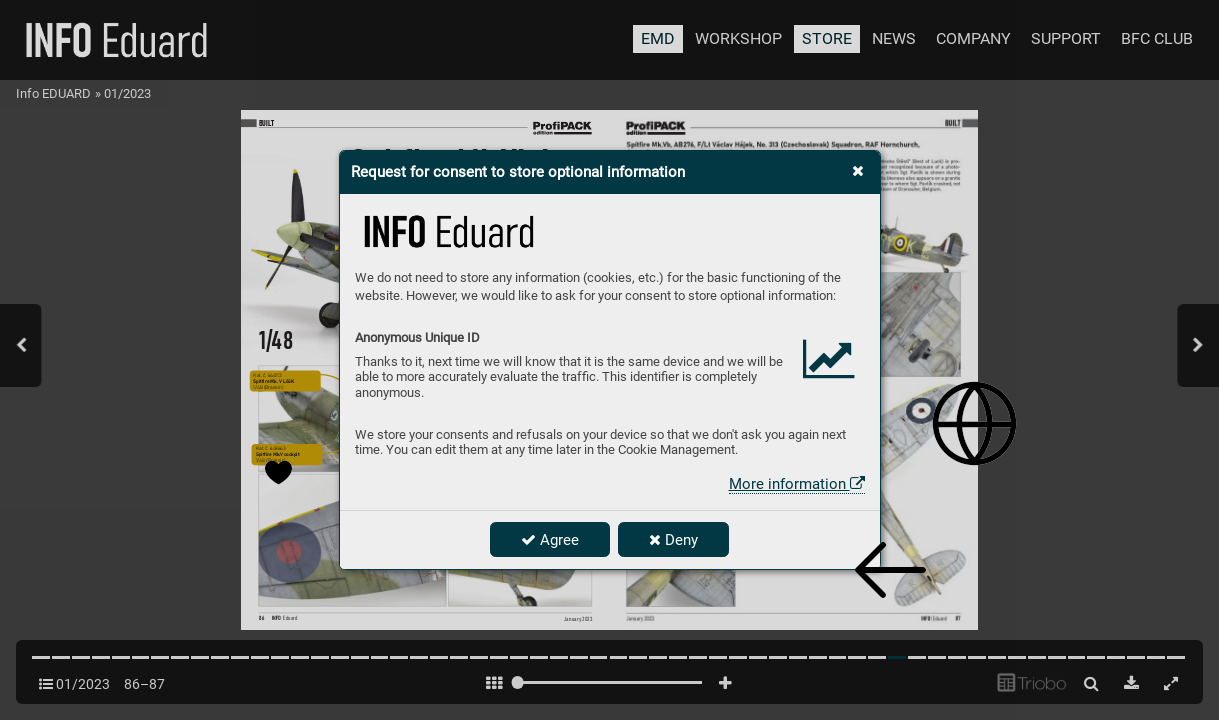 The image size is (1219, 720). I want to click on access global or international settings, so click(974, 423).